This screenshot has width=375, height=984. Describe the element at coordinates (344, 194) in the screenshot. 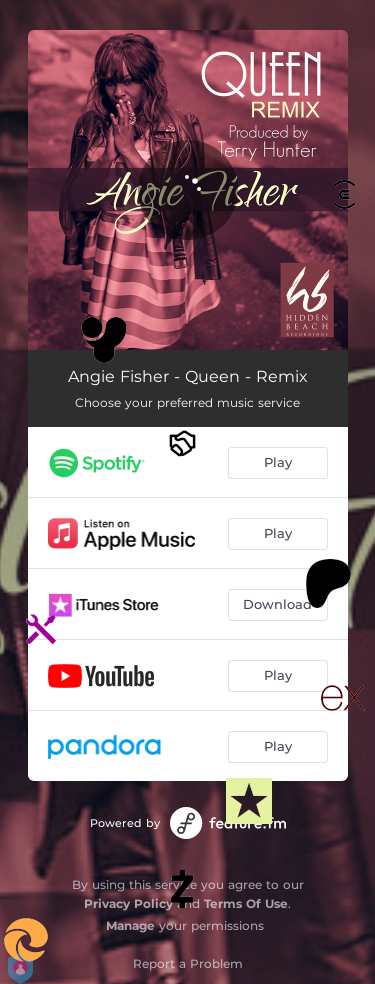

I see `ecovacs app or device connection` at that location.